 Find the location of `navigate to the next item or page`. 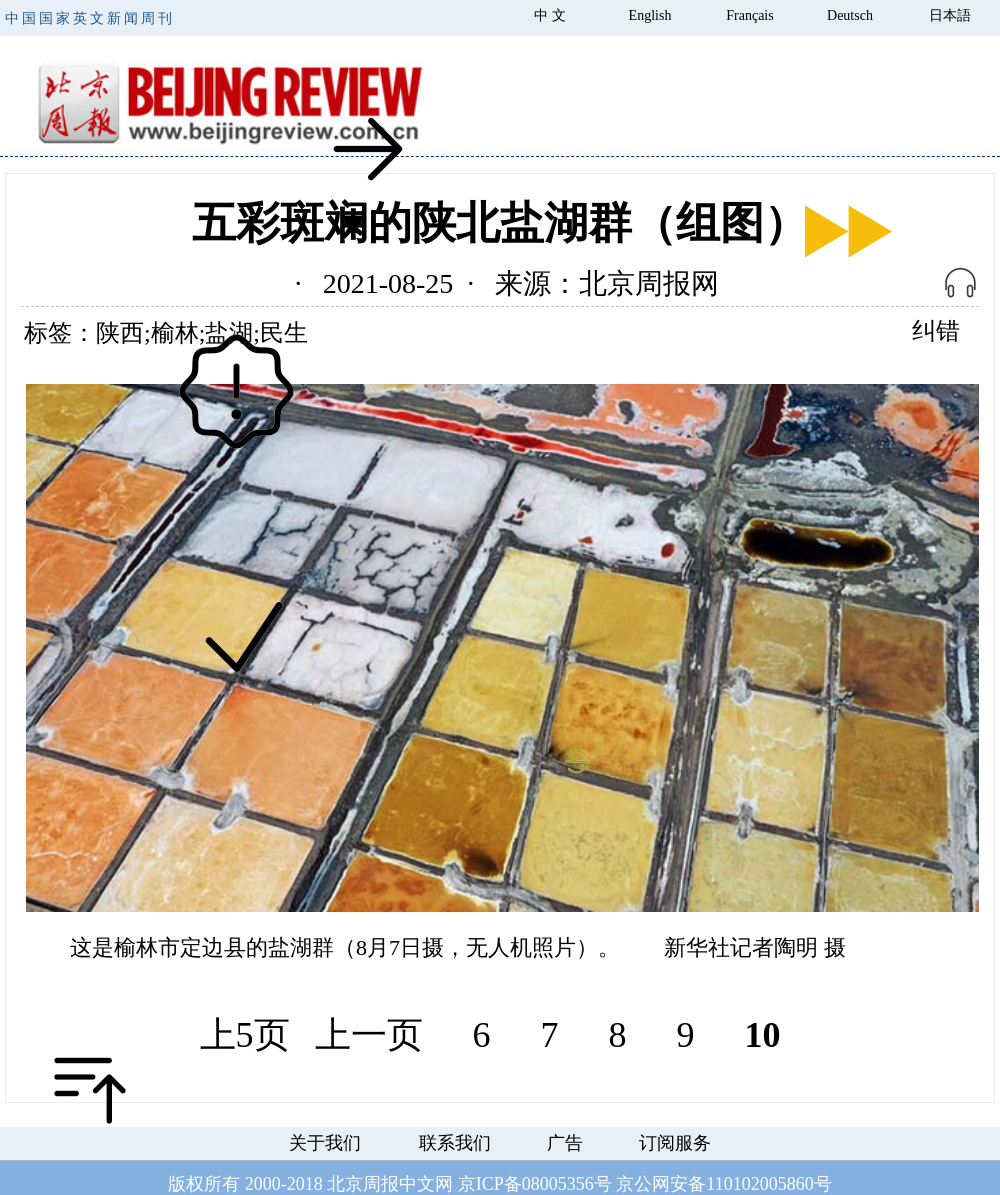

navigate to the next item or page is located at coordinates (368, 149).